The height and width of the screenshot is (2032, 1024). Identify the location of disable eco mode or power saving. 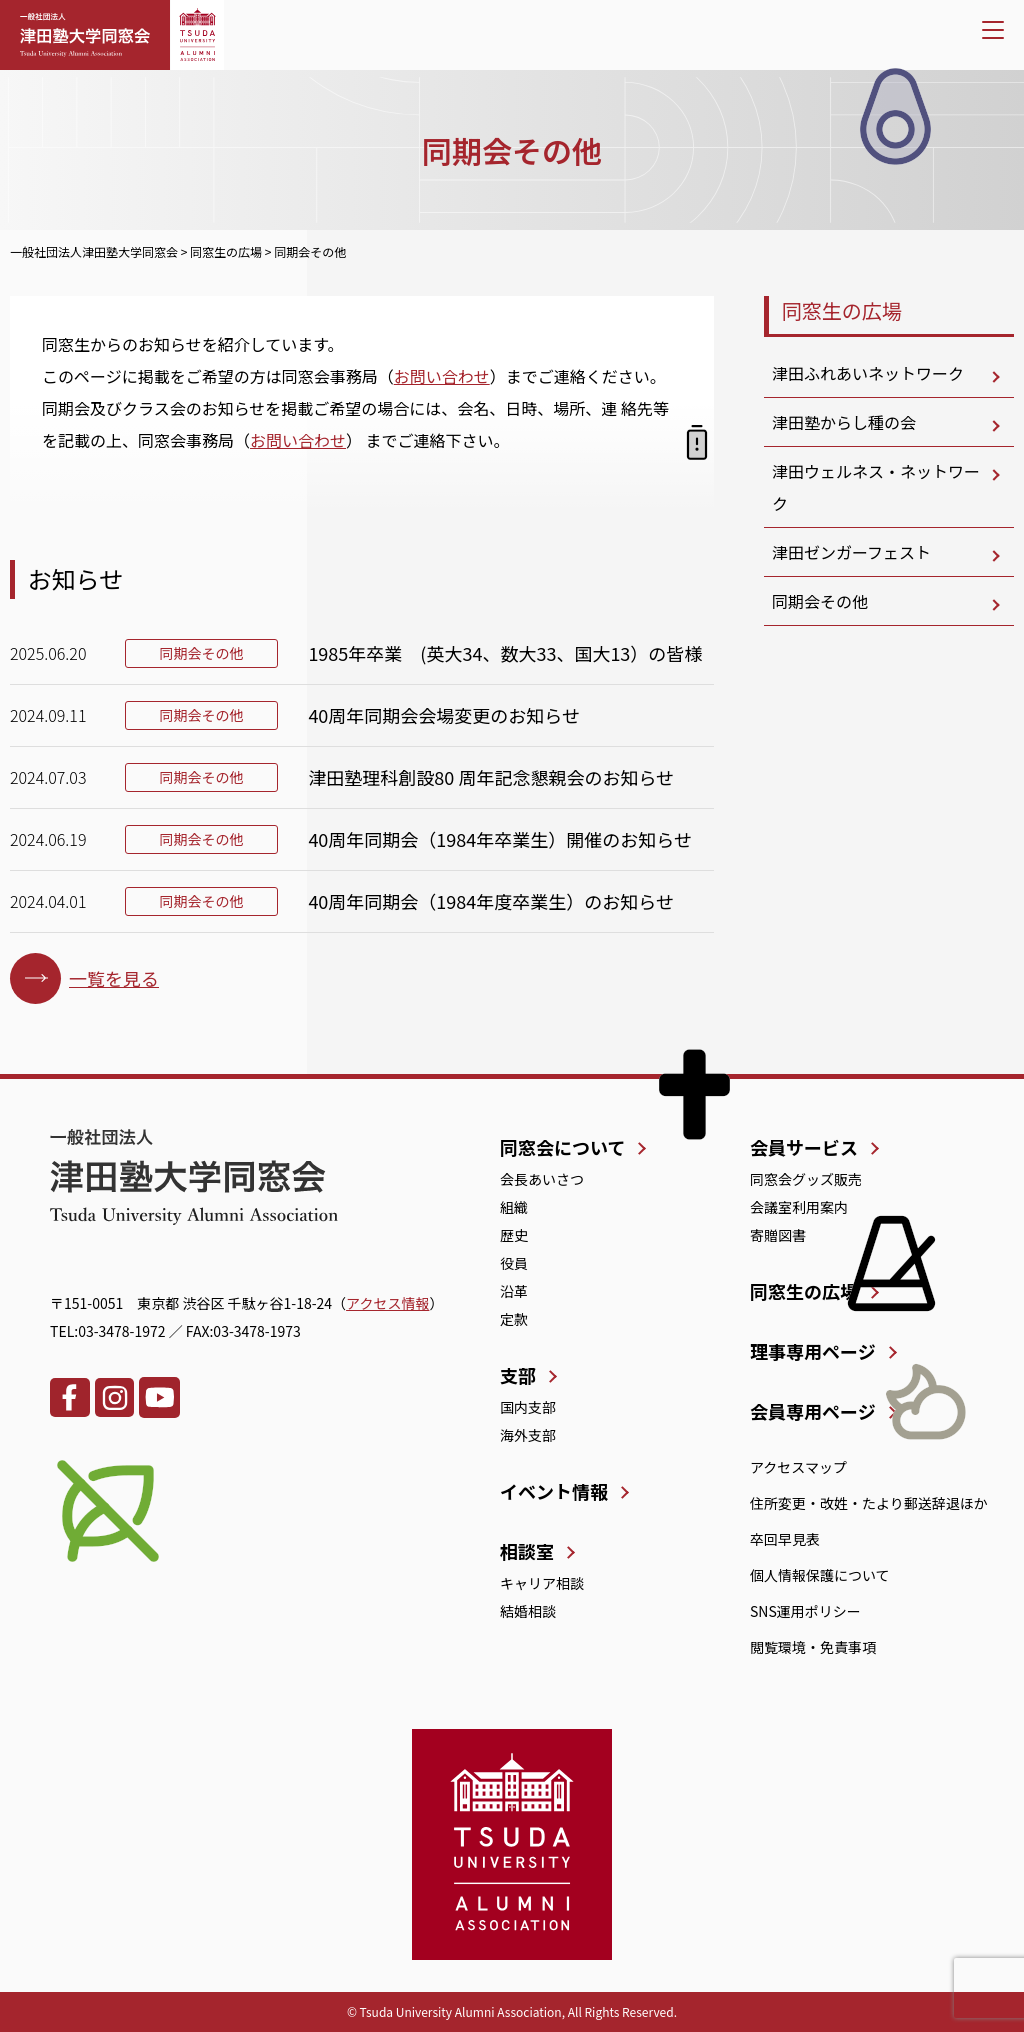
(108, 1511).